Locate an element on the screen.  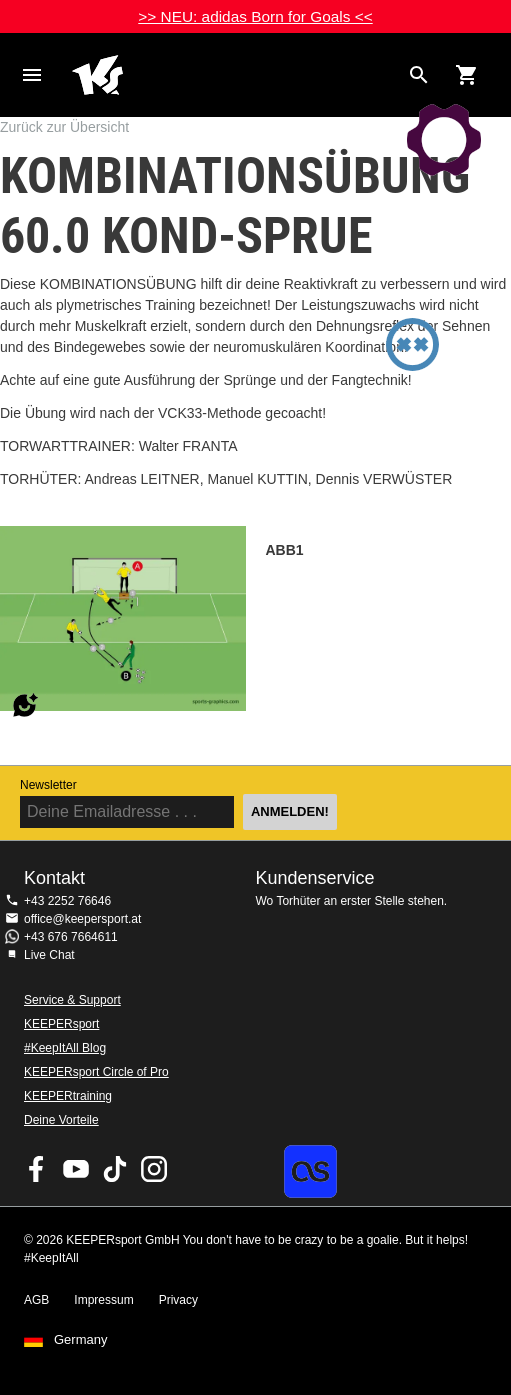
Framework computer brand logo is located at coordinates (444, 140).